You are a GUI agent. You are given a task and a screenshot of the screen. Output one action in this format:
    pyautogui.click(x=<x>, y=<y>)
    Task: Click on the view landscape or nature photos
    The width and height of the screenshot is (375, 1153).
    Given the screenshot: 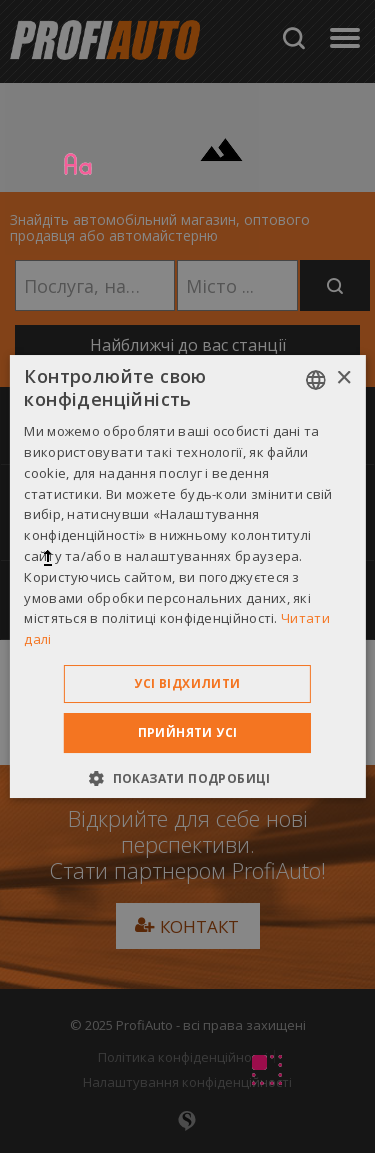 What is the action you would take?
    pyautogui.click(x=221, y=149)
    